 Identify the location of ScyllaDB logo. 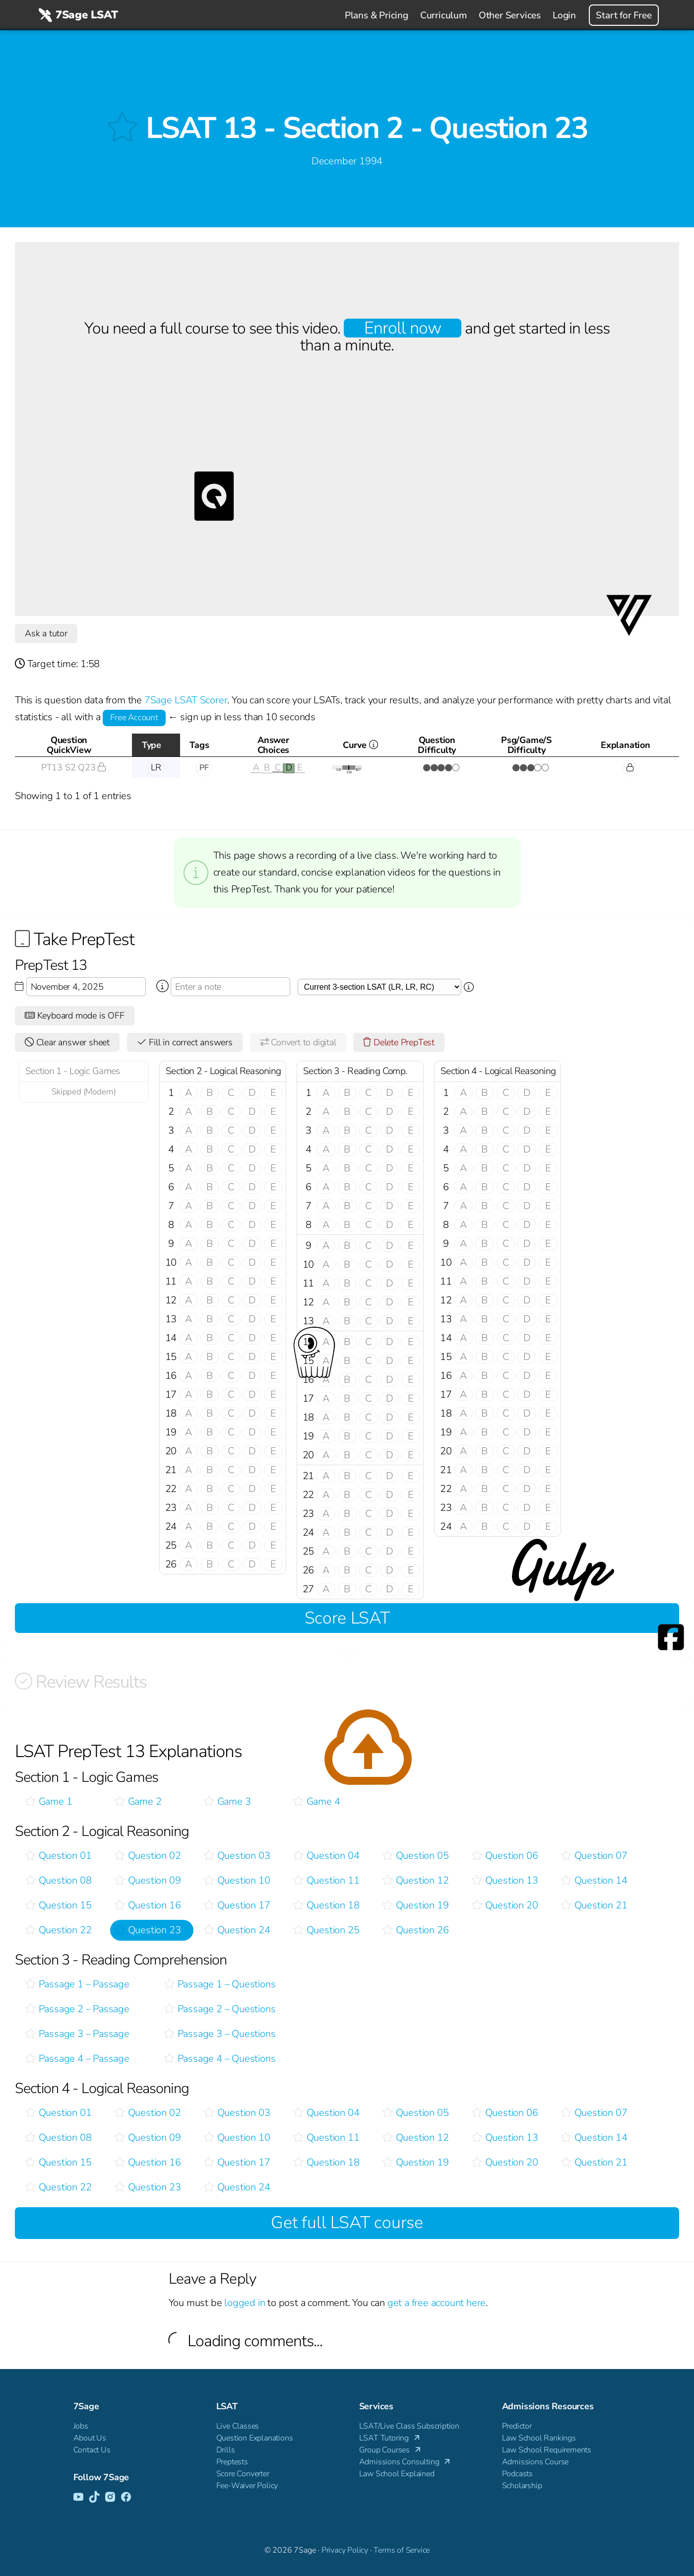
(314, 1352).